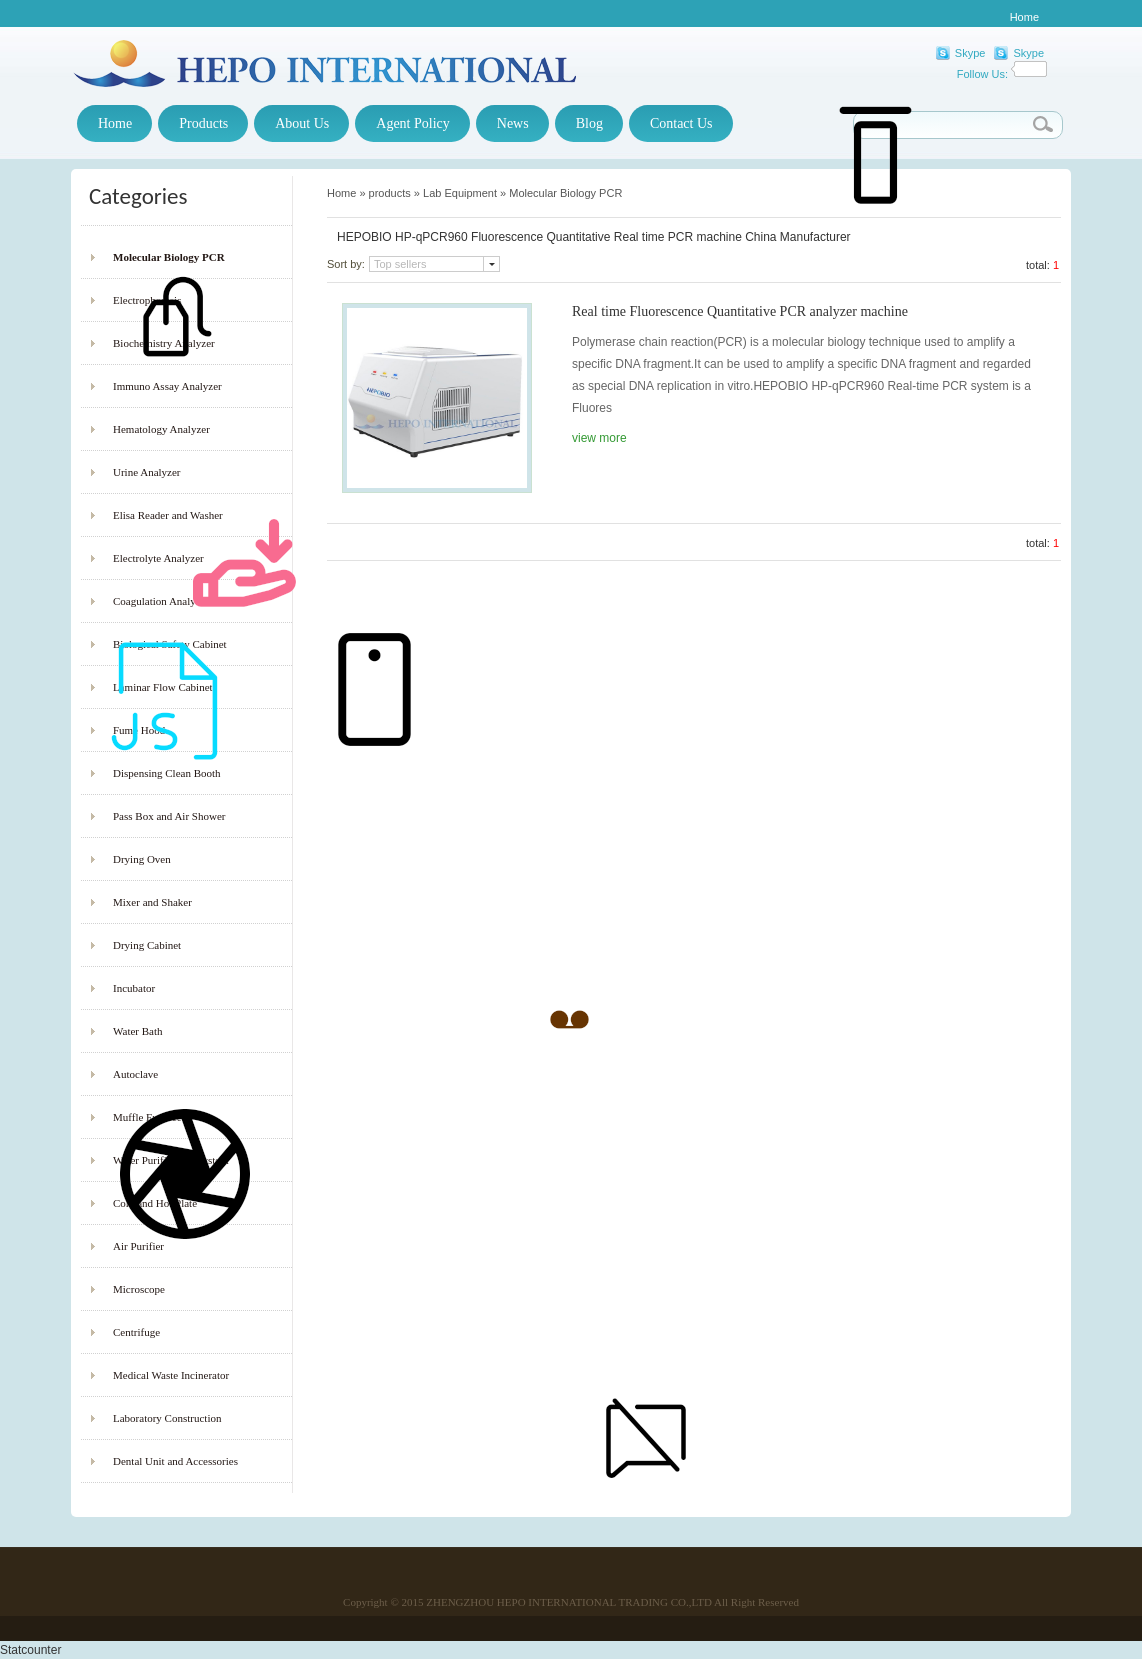 The image size is (1142, 1659). What do you see at coordinates (185, 1174) in the screenshot?
I see `open camera settings` at bounding box center [185, 1174].